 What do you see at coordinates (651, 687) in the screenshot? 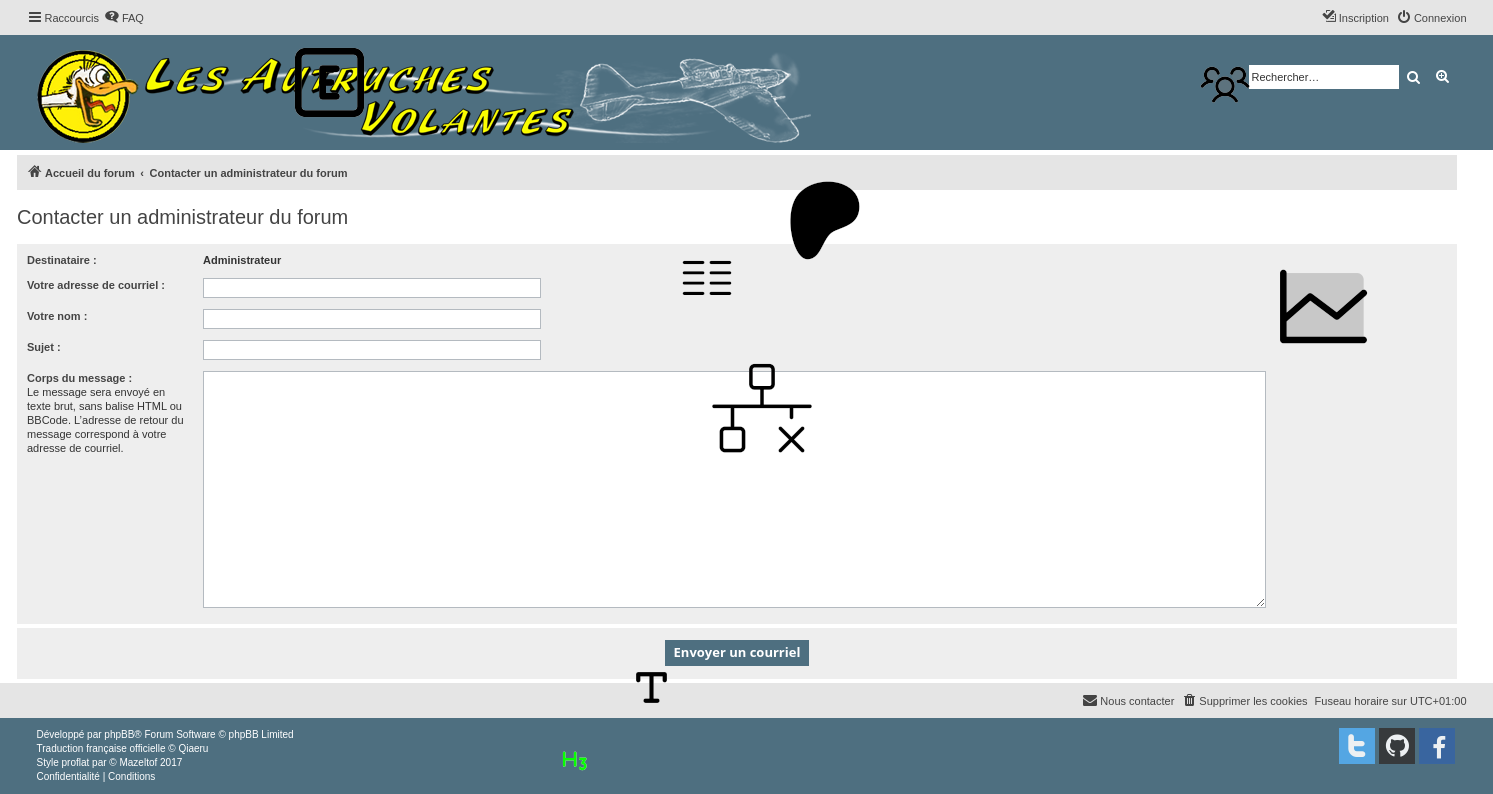
I see `format text or change font style` at bounding box center [651, 687].